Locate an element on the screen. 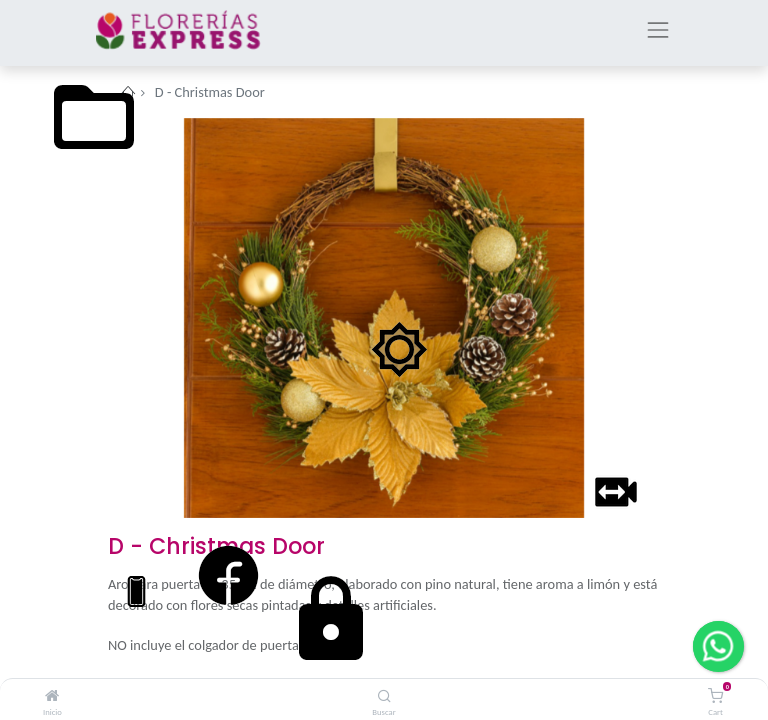  switch between front and rear camera during video recording is located at coordinates (616, 492).